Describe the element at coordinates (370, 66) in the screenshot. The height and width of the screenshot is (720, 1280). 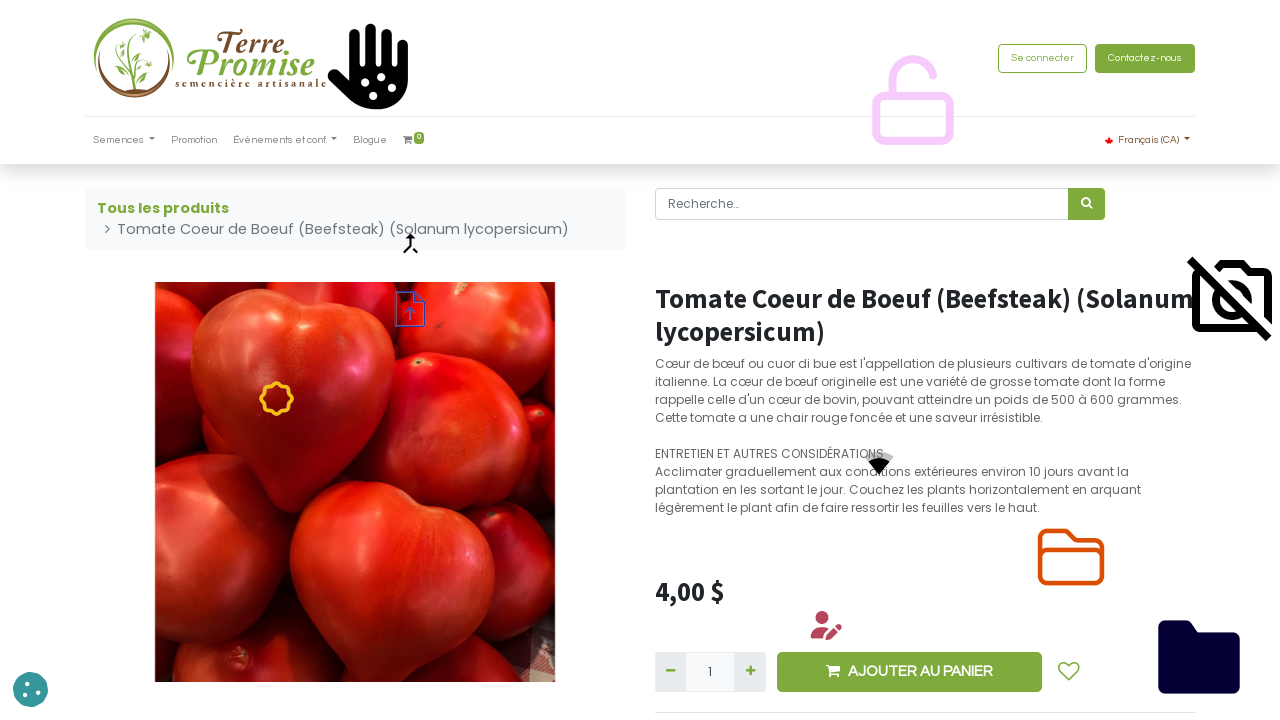
I see `indicates allergy information or warnings` at that location.